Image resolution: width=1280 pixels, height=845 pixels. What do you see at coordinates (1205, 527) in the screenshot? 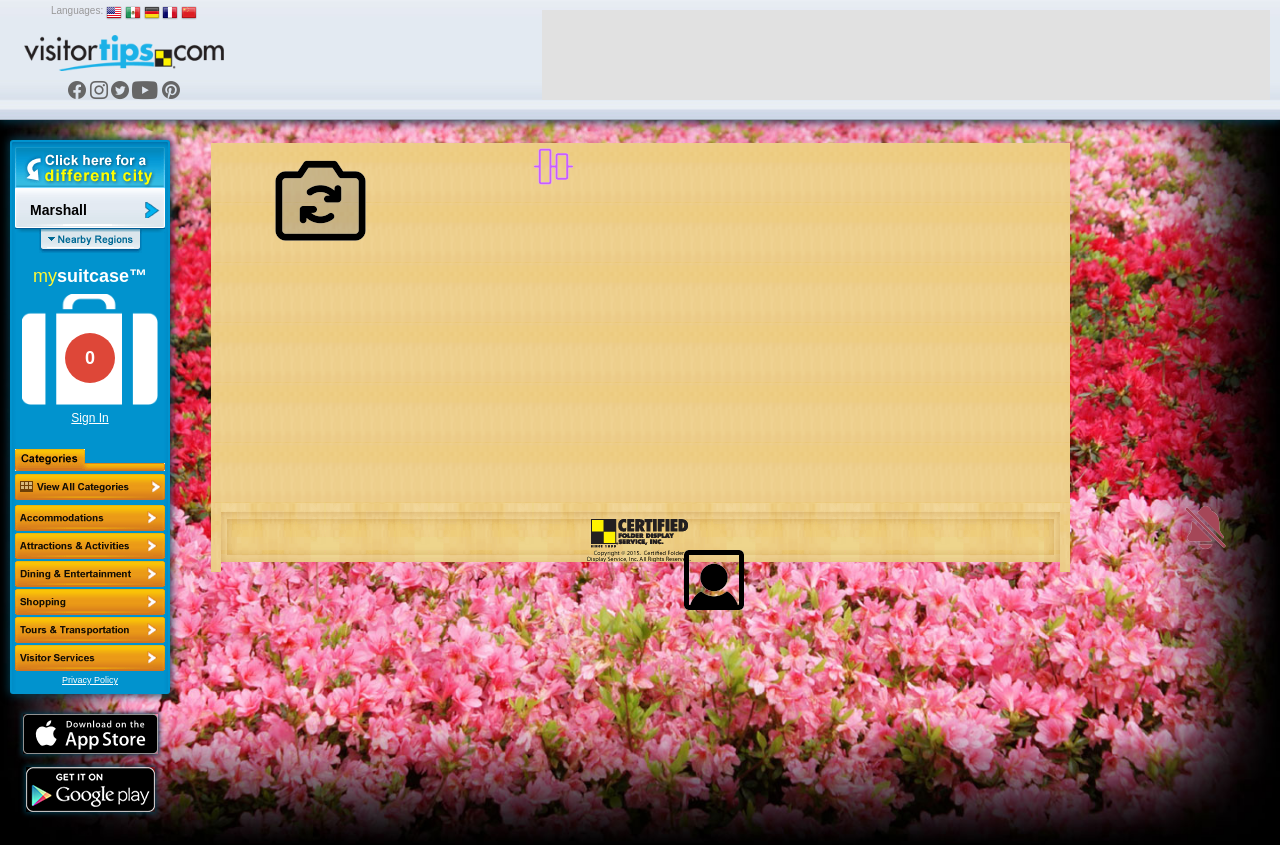
I see `mute or disable notifications` at bounding box center [1205, 527].